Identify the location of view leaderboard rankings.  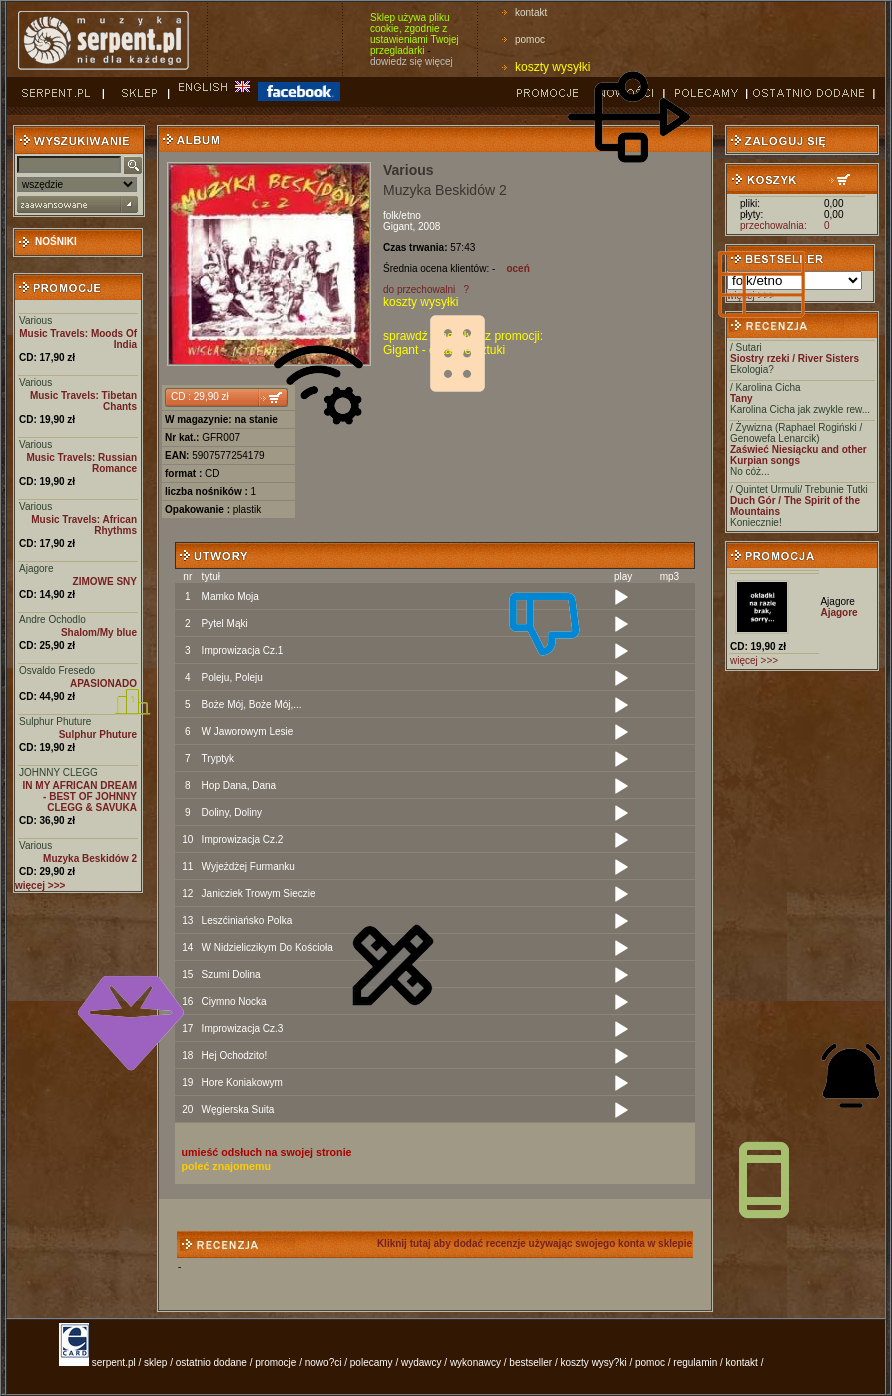
(132, 701).